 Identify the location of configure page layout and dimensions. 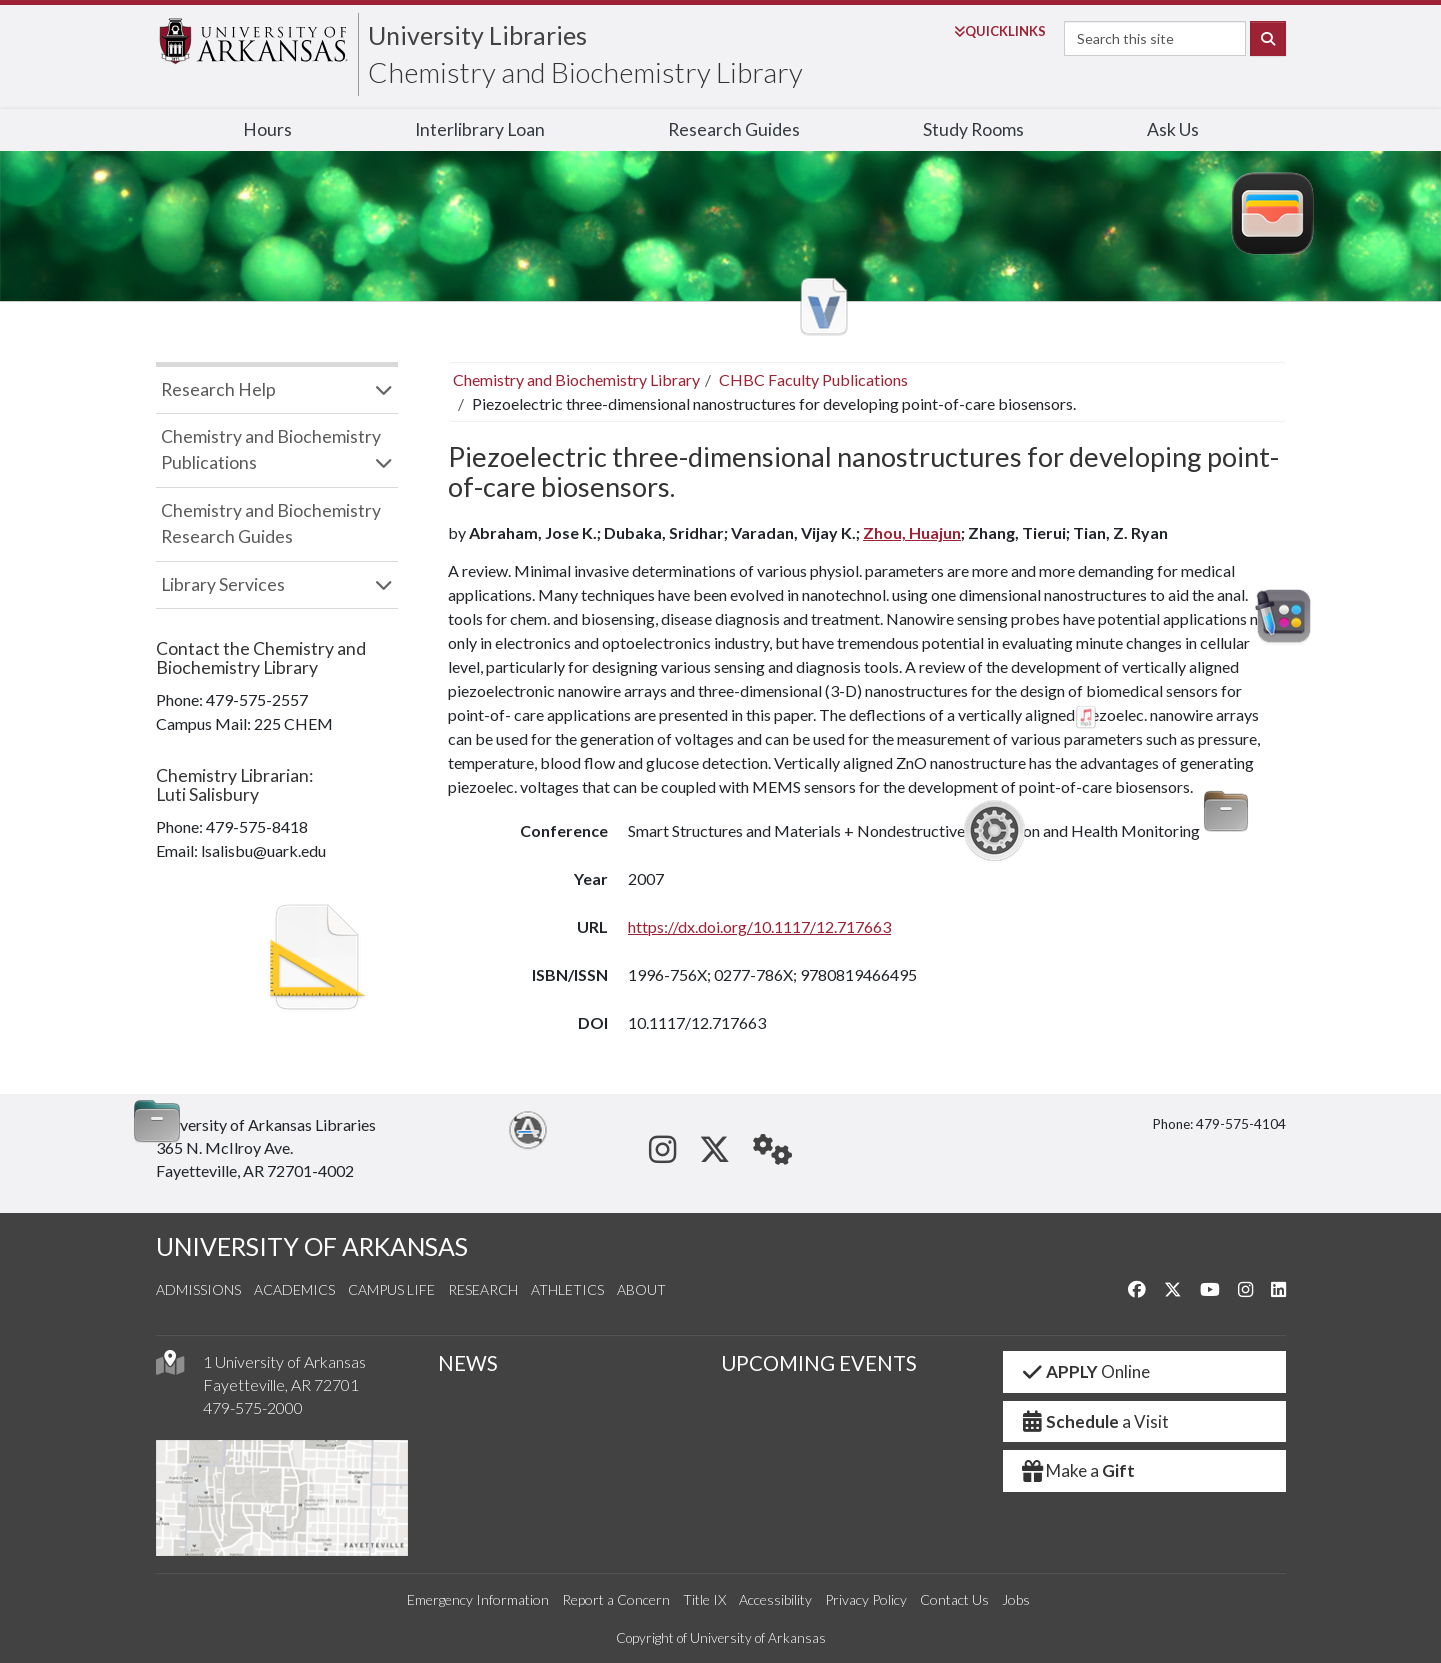
(317, 957).